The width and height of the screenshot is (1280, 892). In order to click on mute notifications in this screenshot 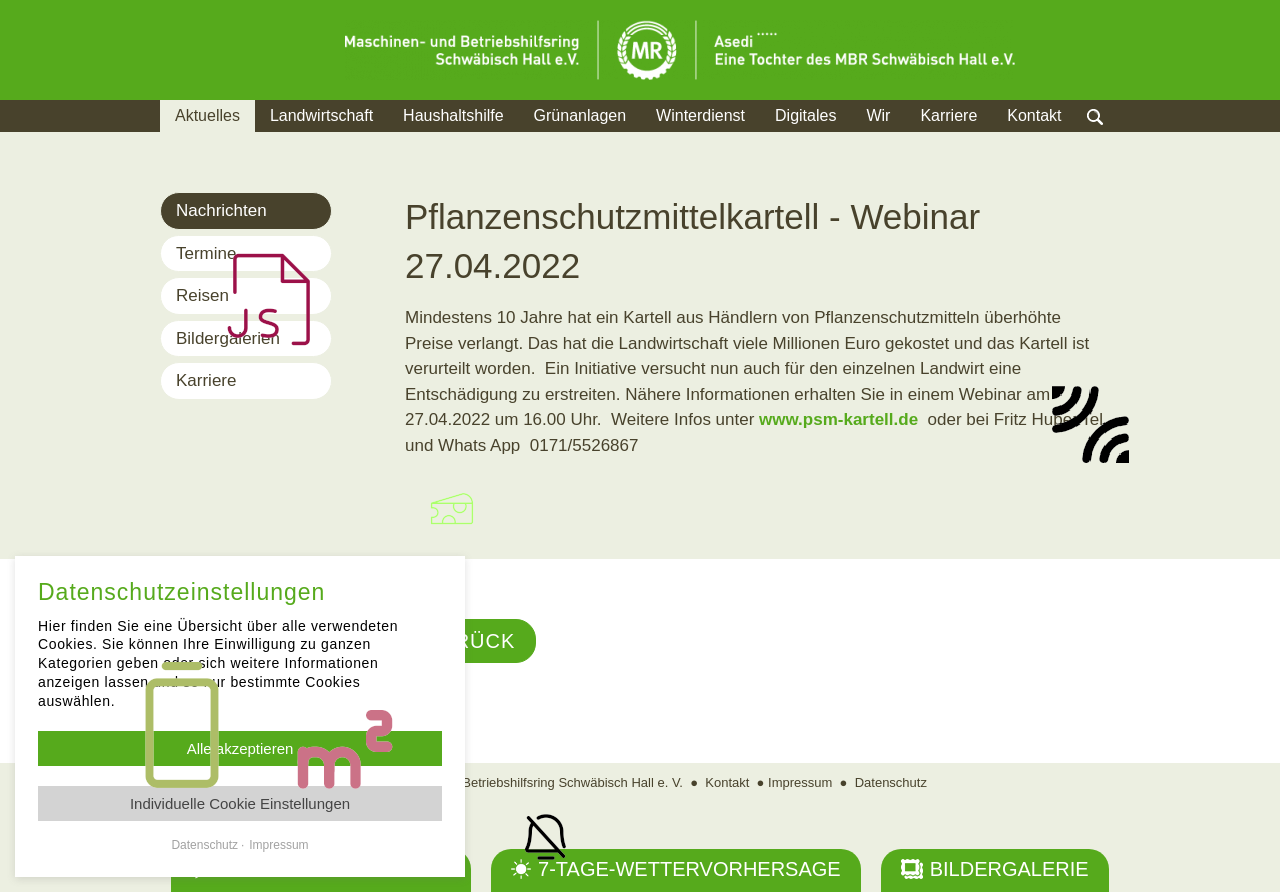, I will do `click(546, 837)`.